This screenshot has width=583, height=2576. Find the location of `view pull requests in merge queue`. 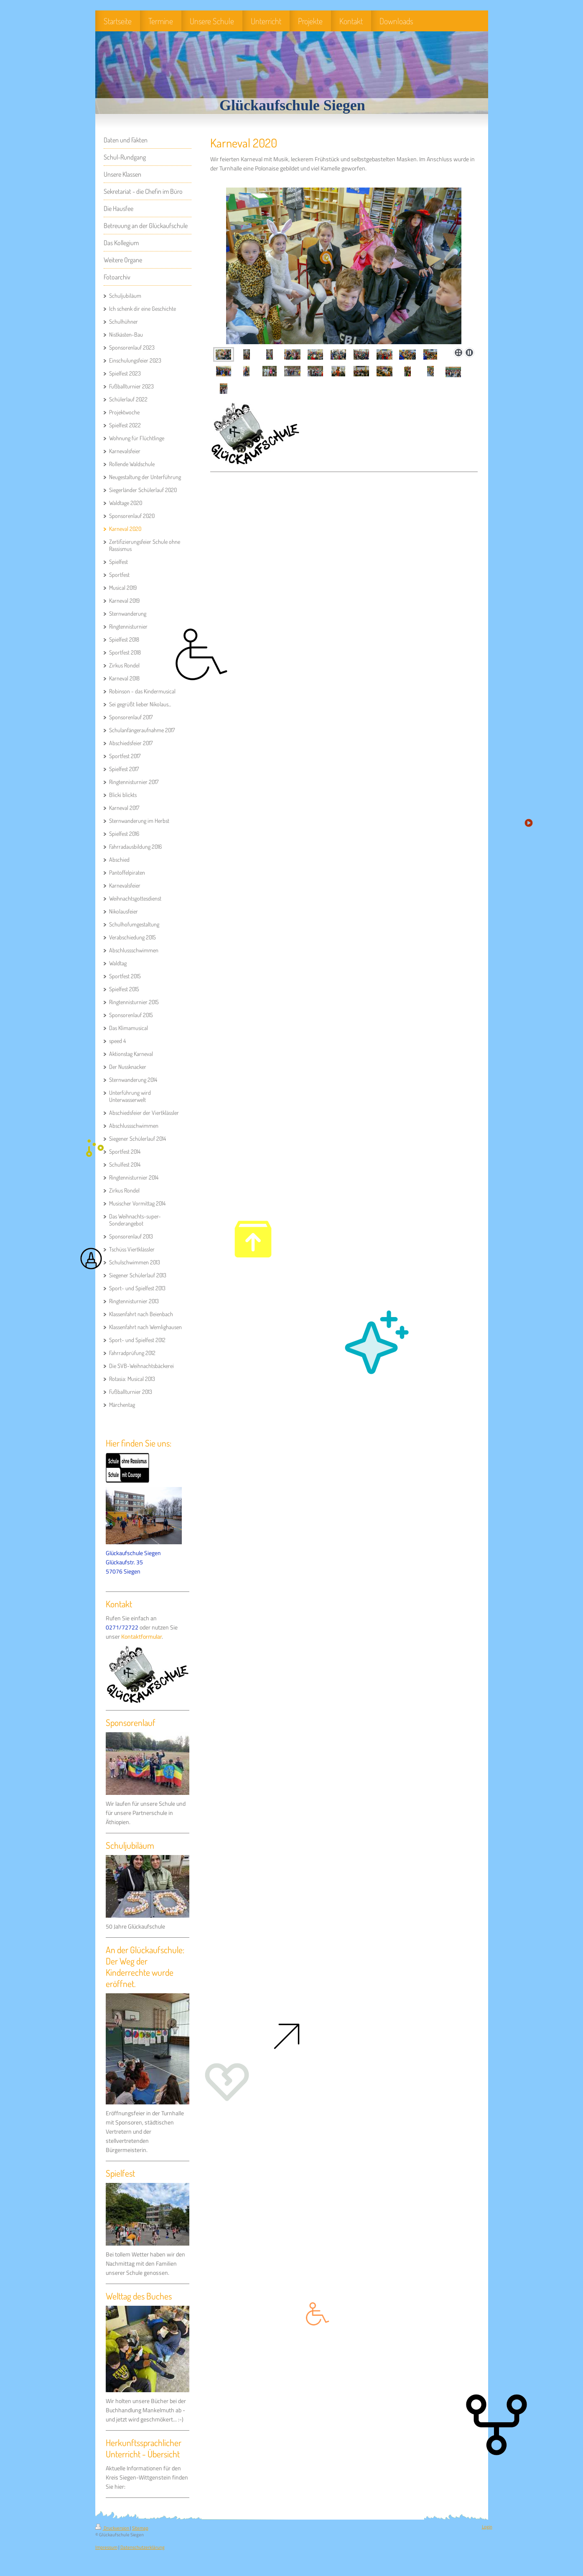

view pull requests in merge queue is located at coordinates (95, 1147).